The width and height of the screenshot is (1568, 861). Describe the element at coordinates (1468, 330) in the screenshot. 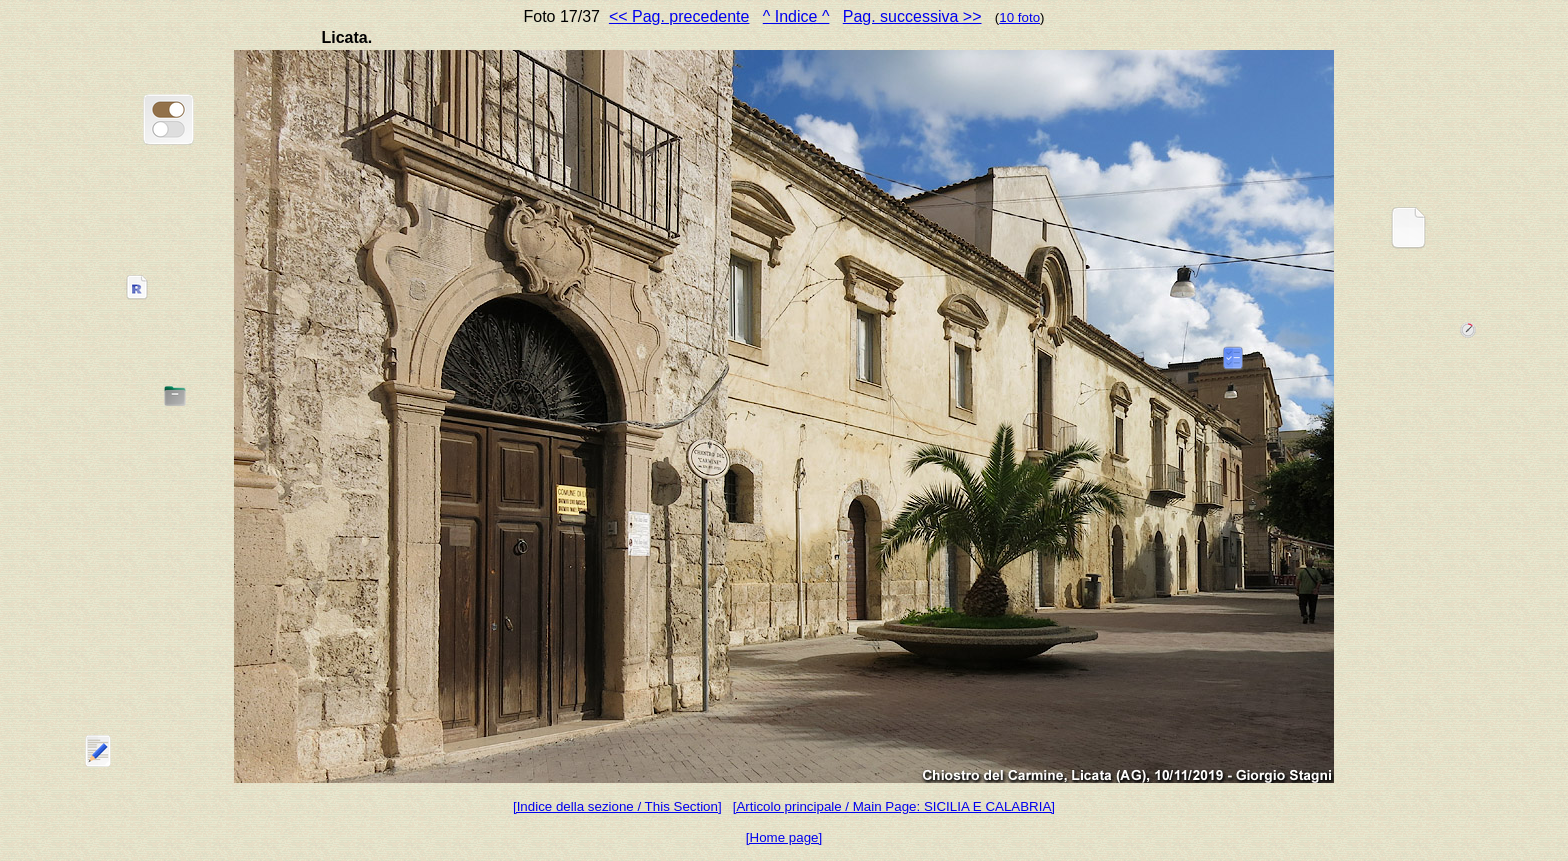

I see `open sysprof system profiler` at that location.